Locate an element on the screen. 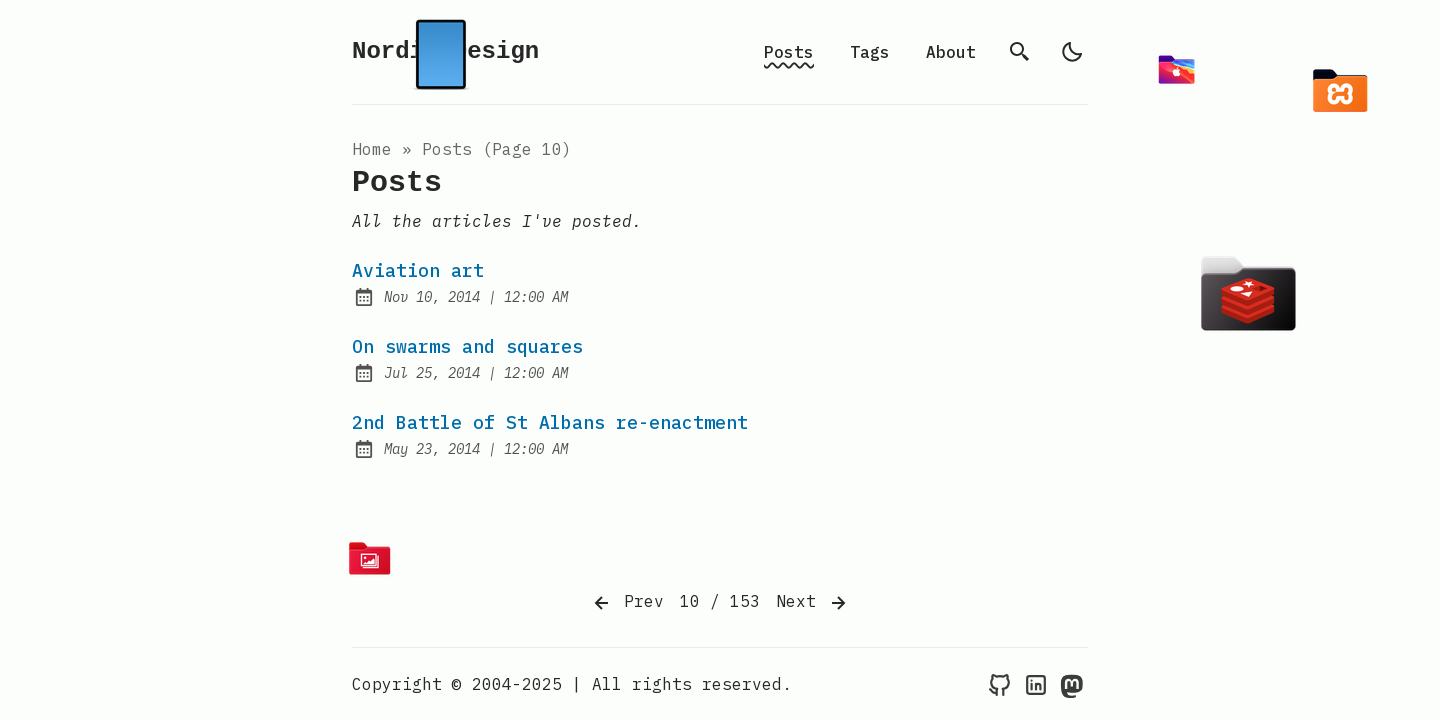 The height and width of the screenshot is (720, 1440). open folder in macos big sur style is located at coordinates (1176, 70).